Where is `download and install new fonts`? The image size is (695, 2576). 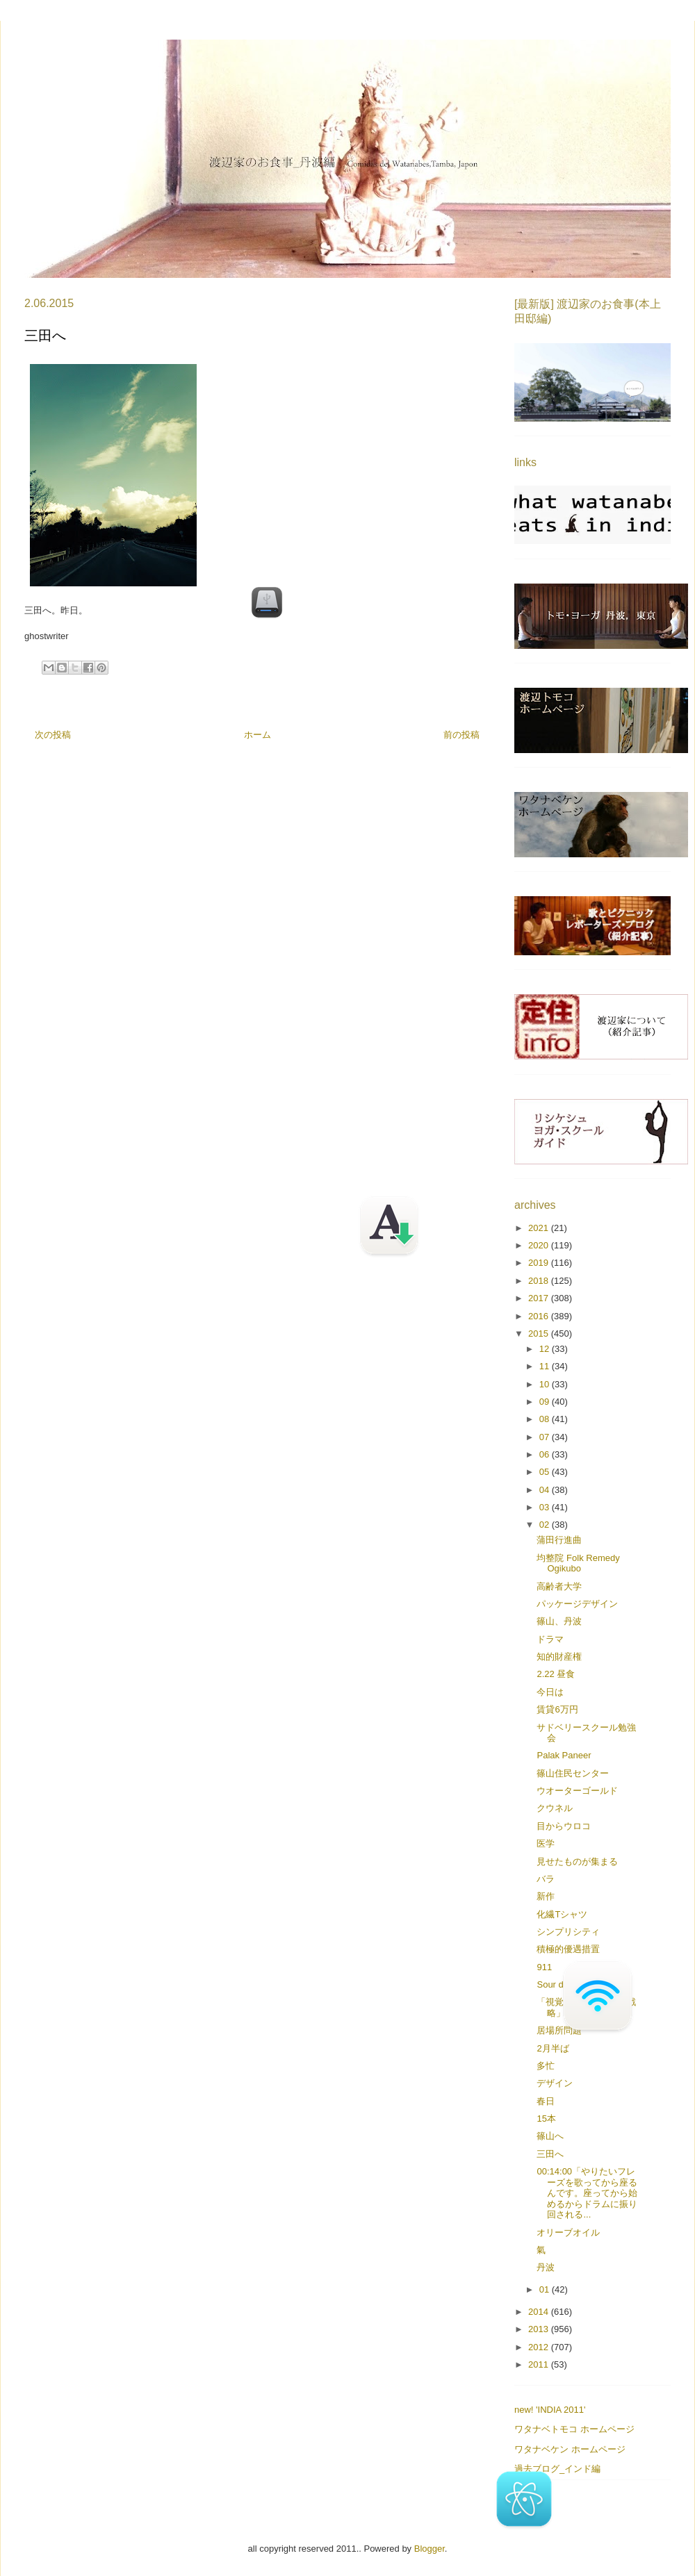 download and install new fonts is located at coordinates (389, 1225).